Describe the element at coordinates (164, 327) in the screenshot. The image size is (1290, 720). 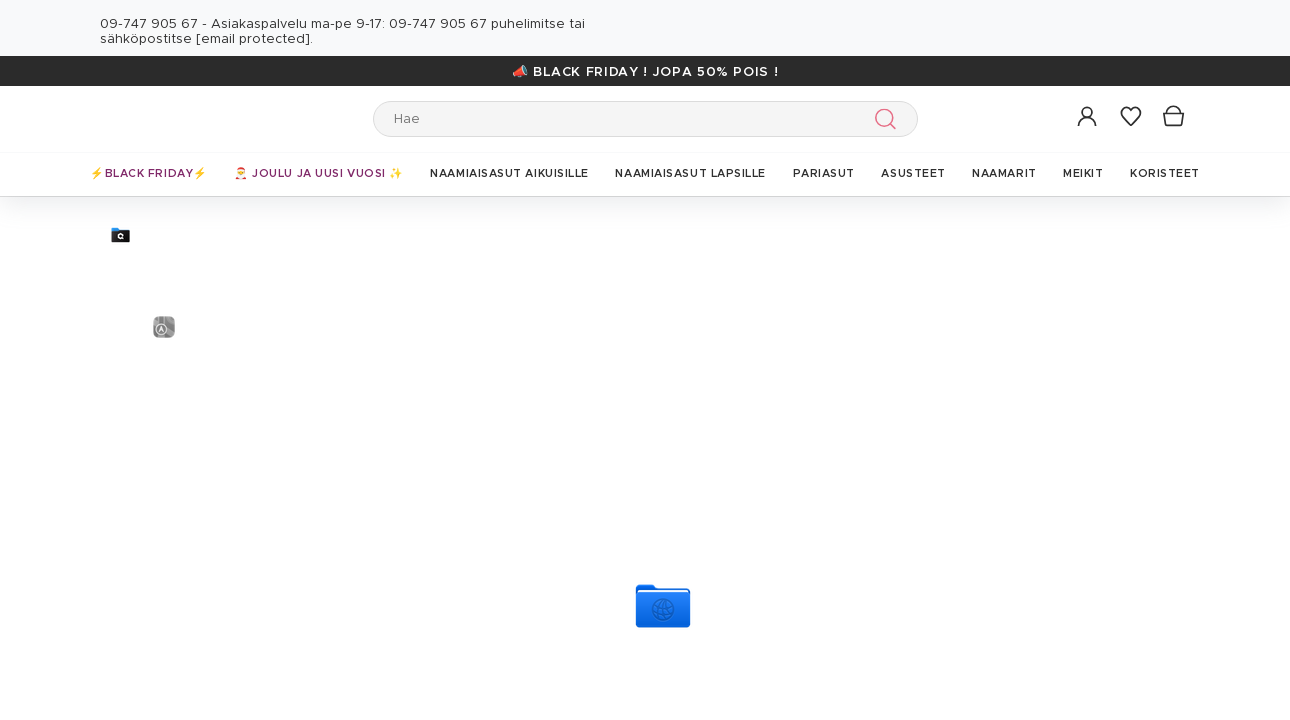
I see `open apple maps` at that location.